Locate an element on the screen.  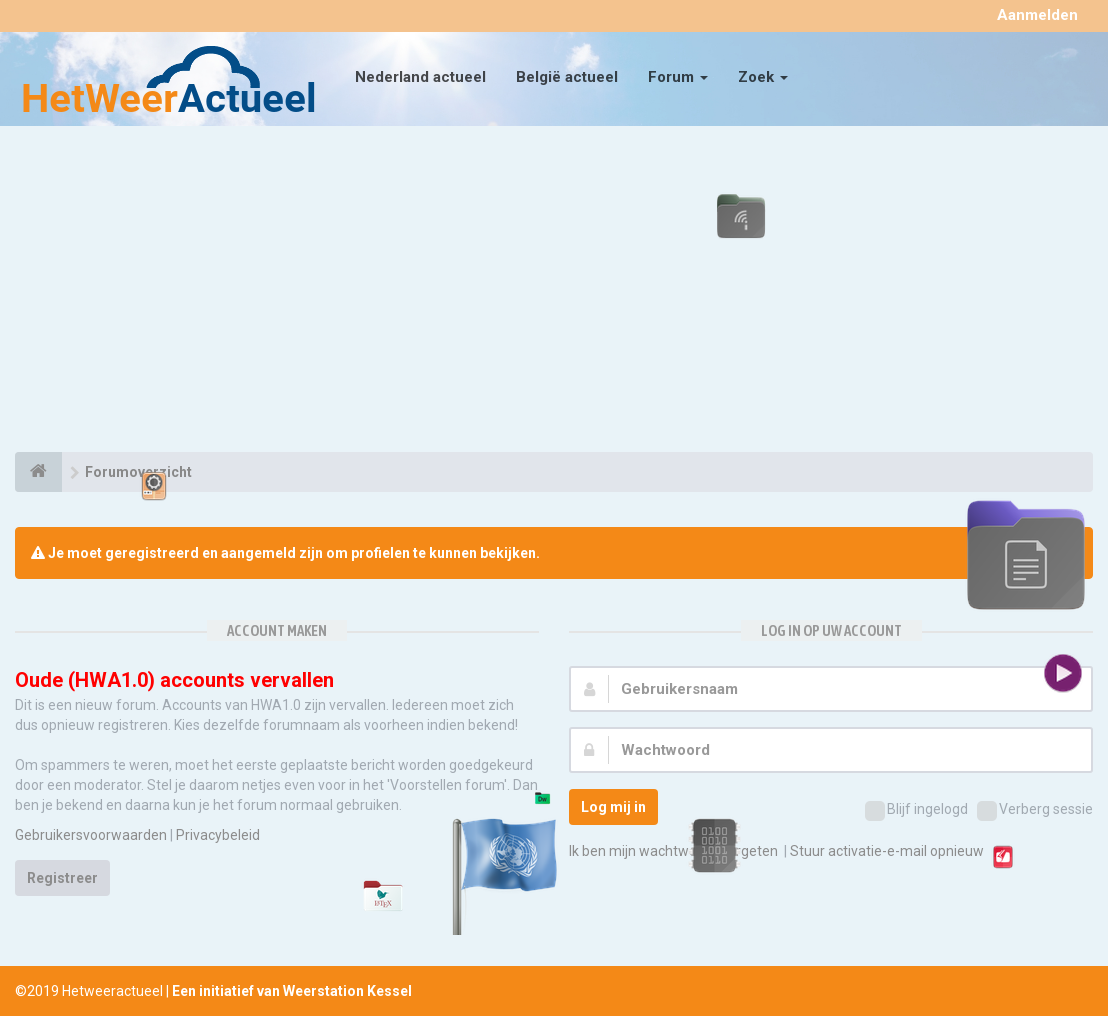
software installation or package setup in progress is located at coordinates (154, 486).